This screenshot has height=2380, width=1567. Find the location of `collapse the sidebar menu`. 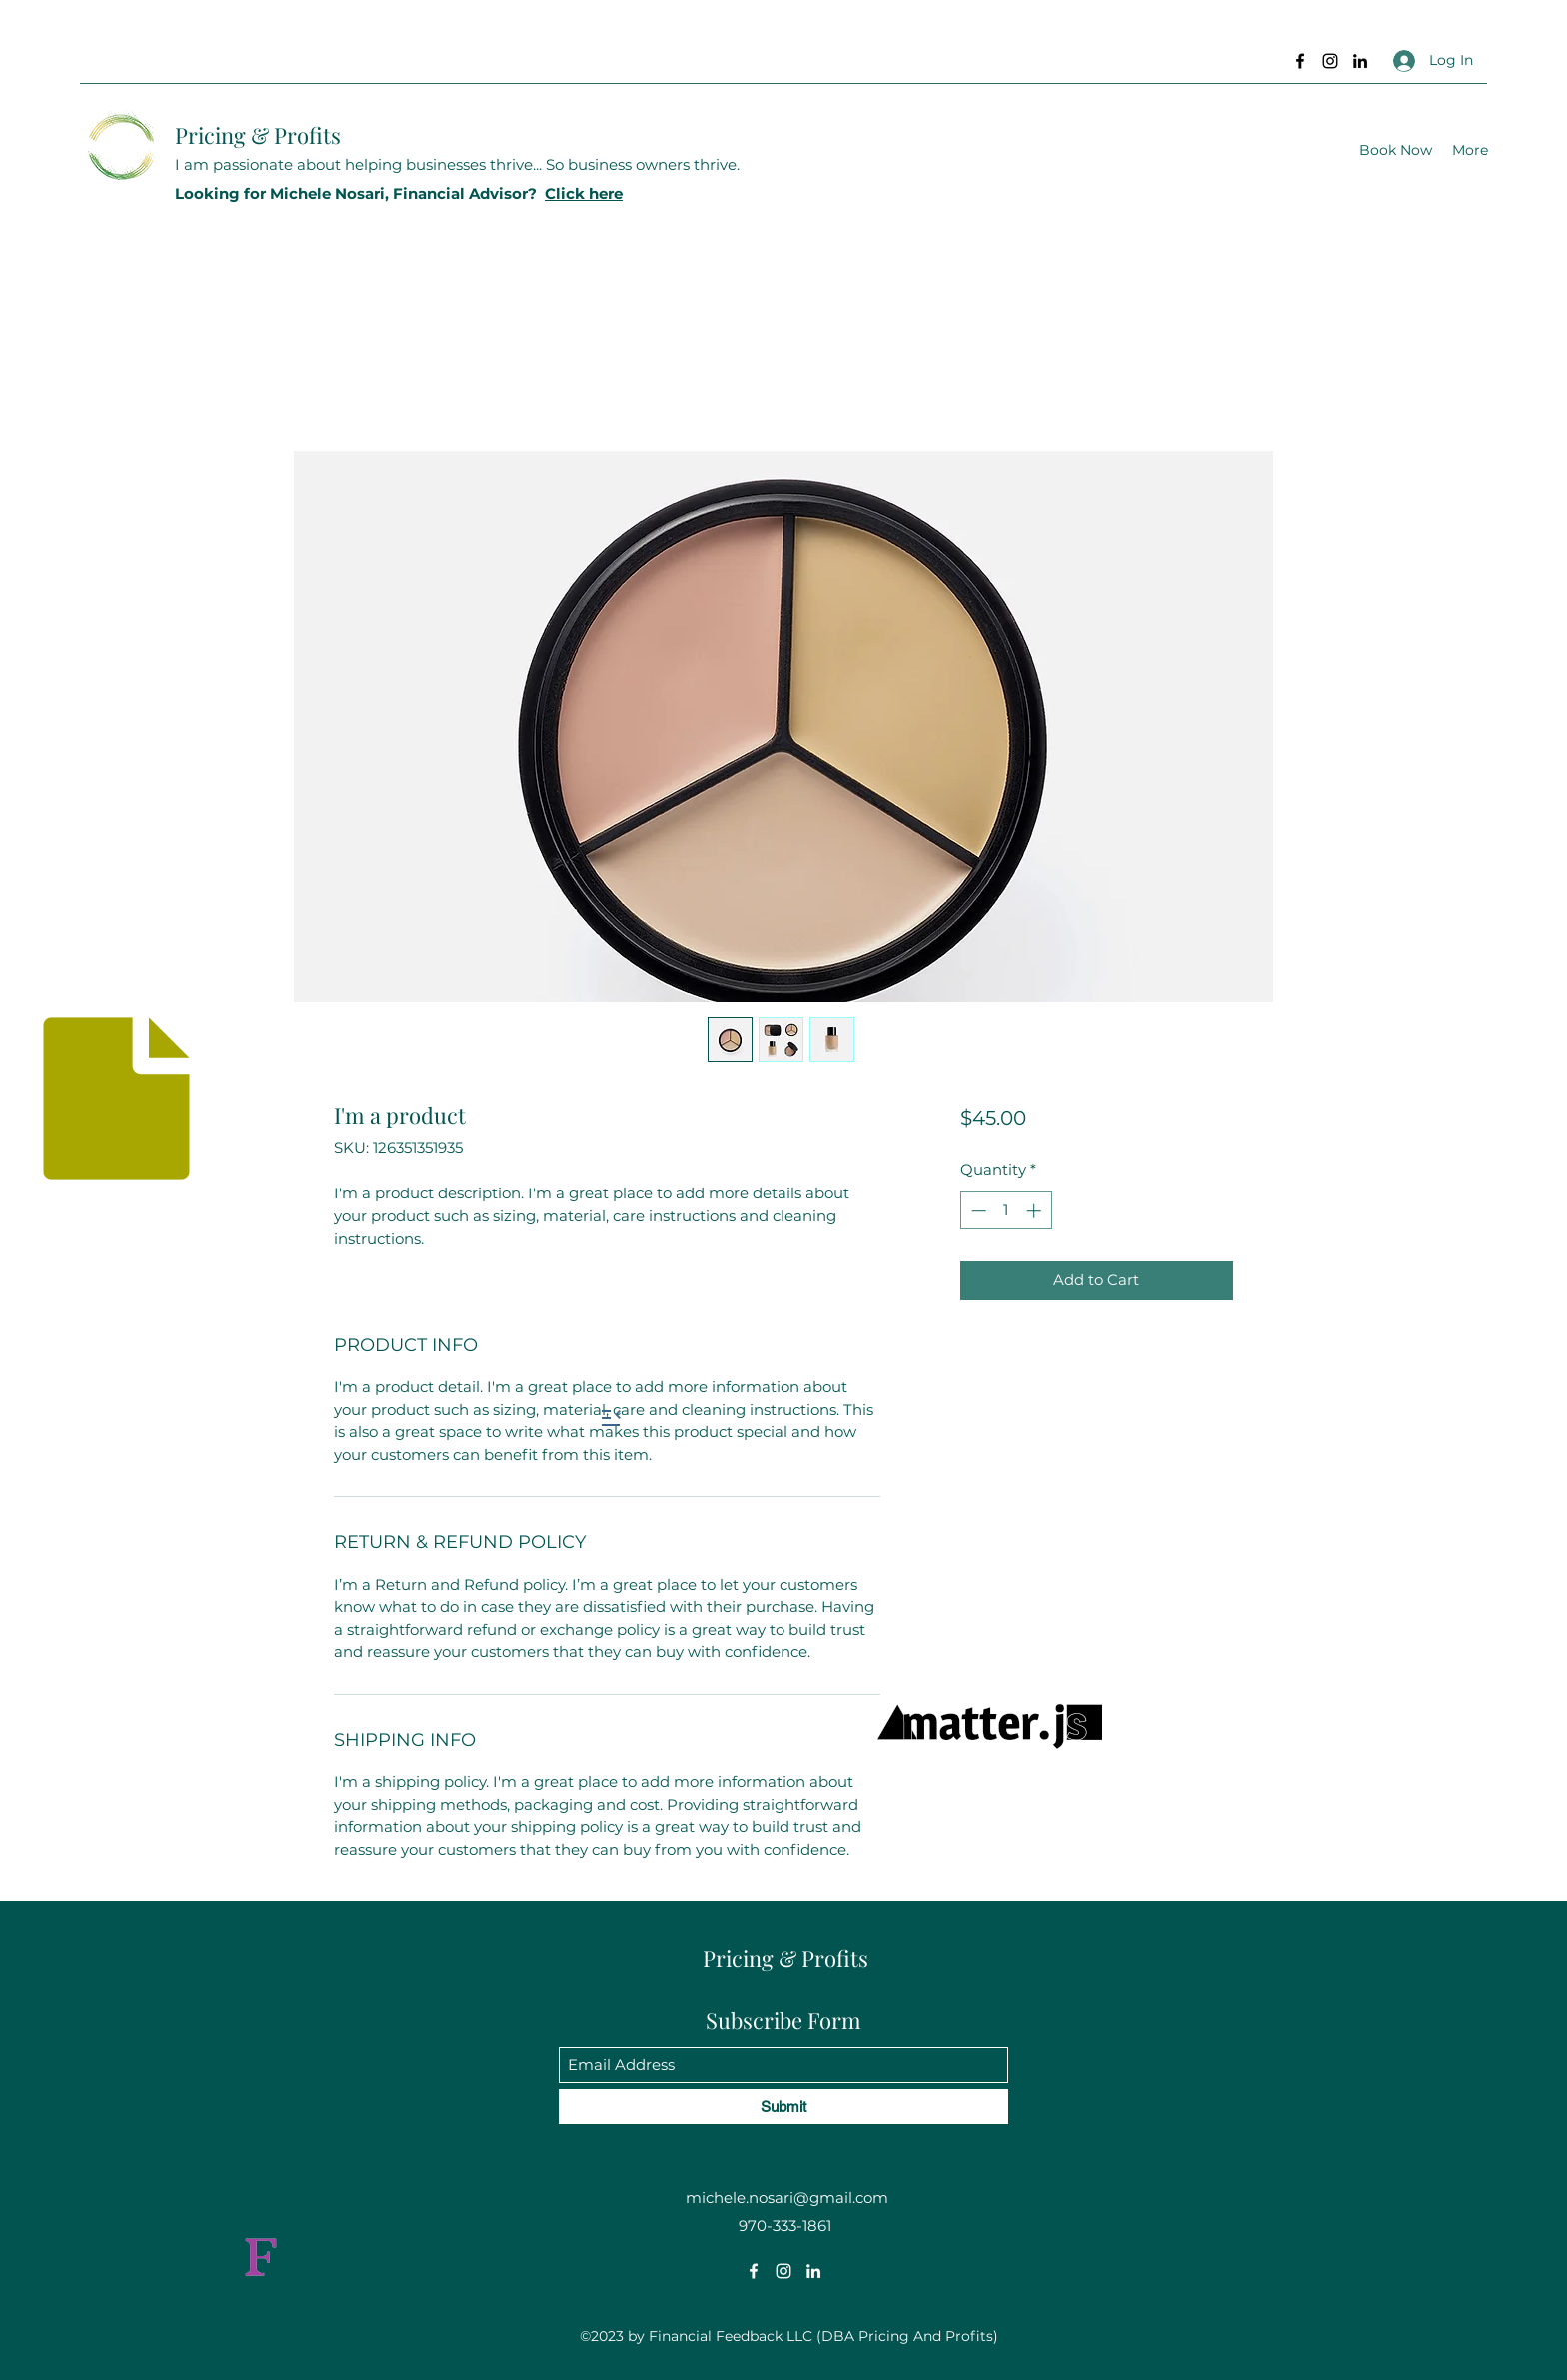

collapse the sidebar menu is located at coordinates (611, 1418).